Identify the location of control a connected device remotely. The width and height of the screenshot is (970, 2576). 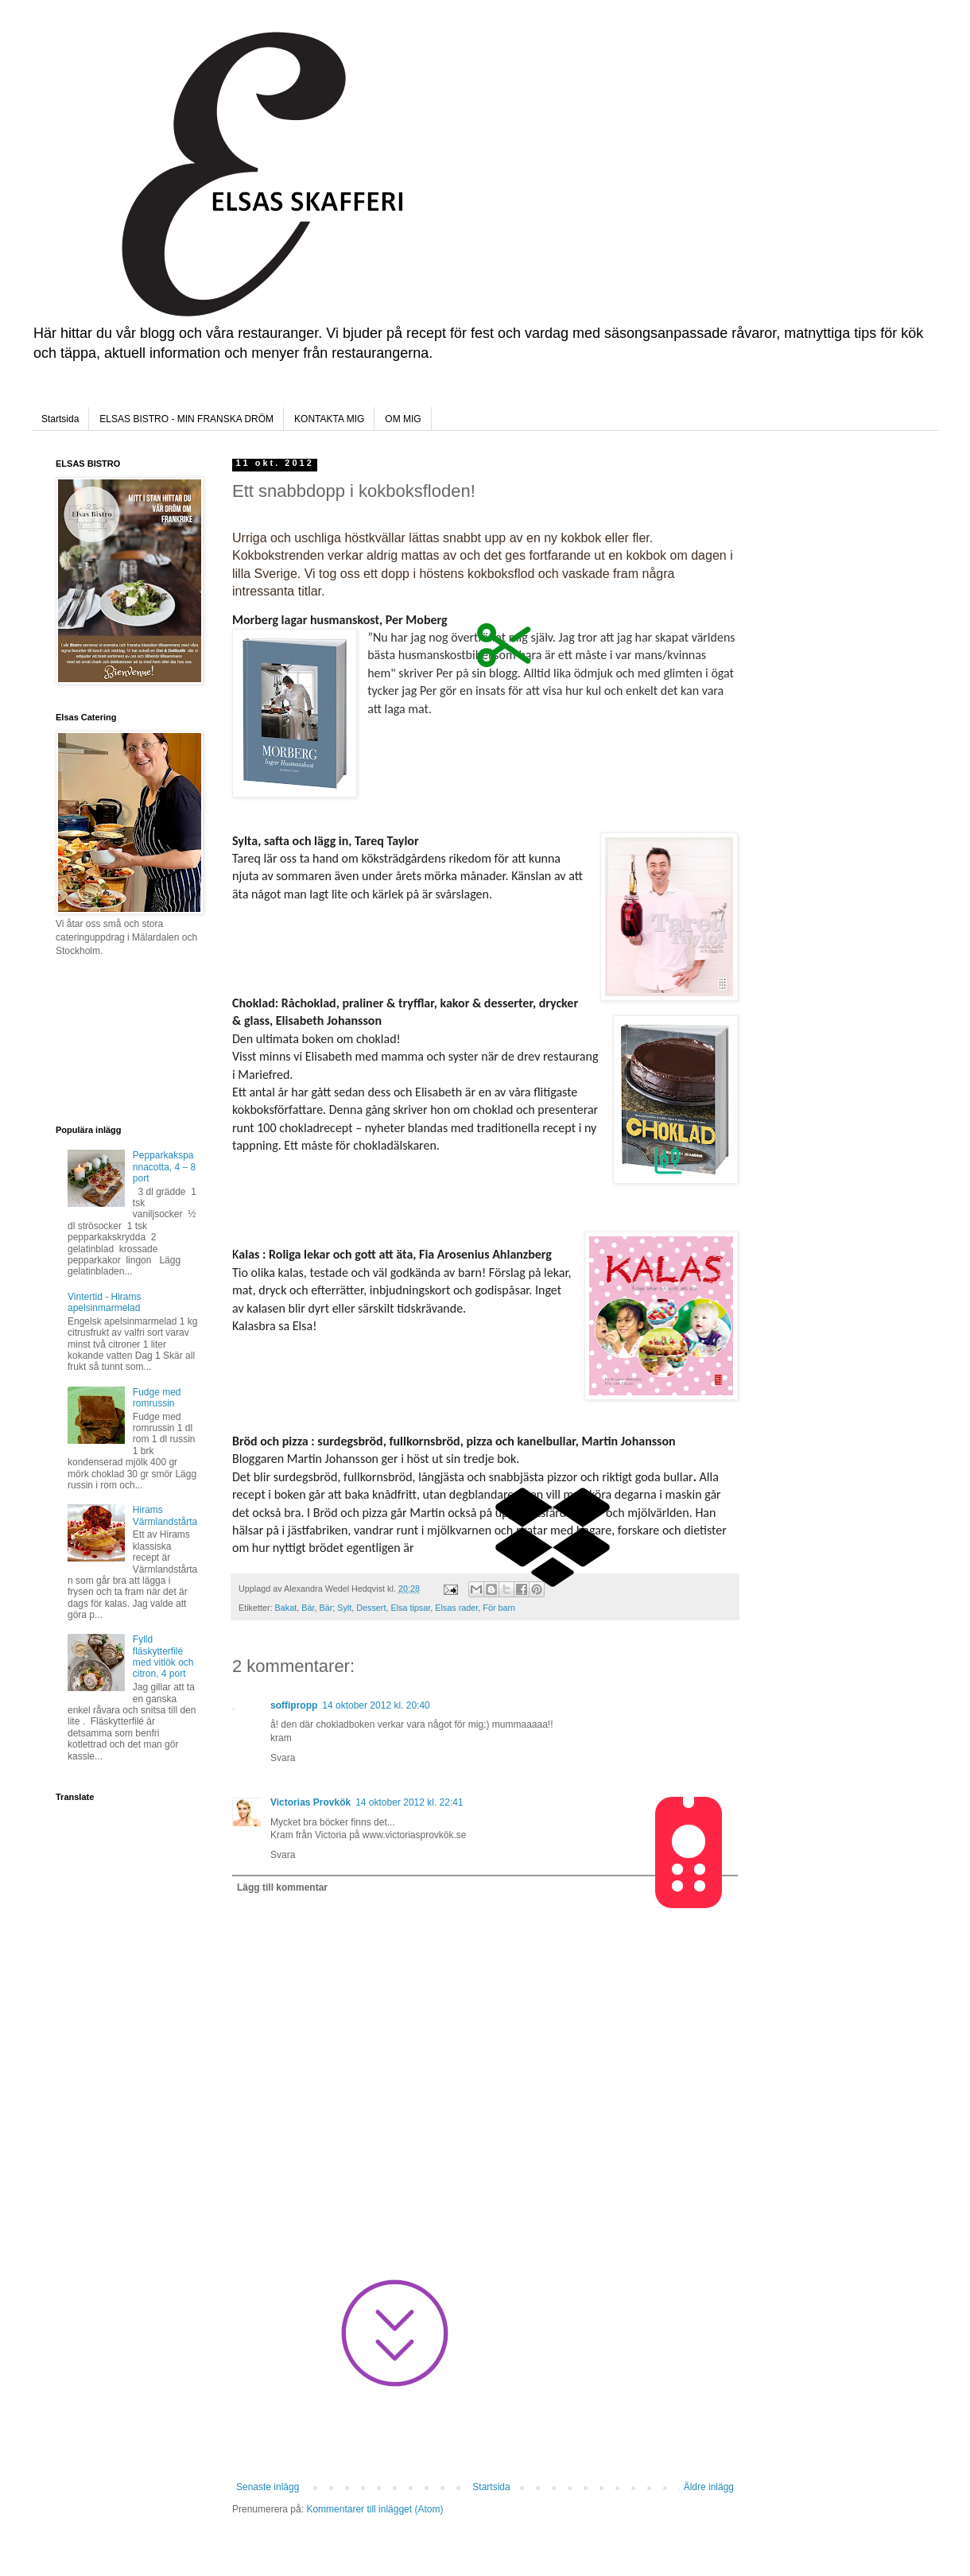
(689, 1852).